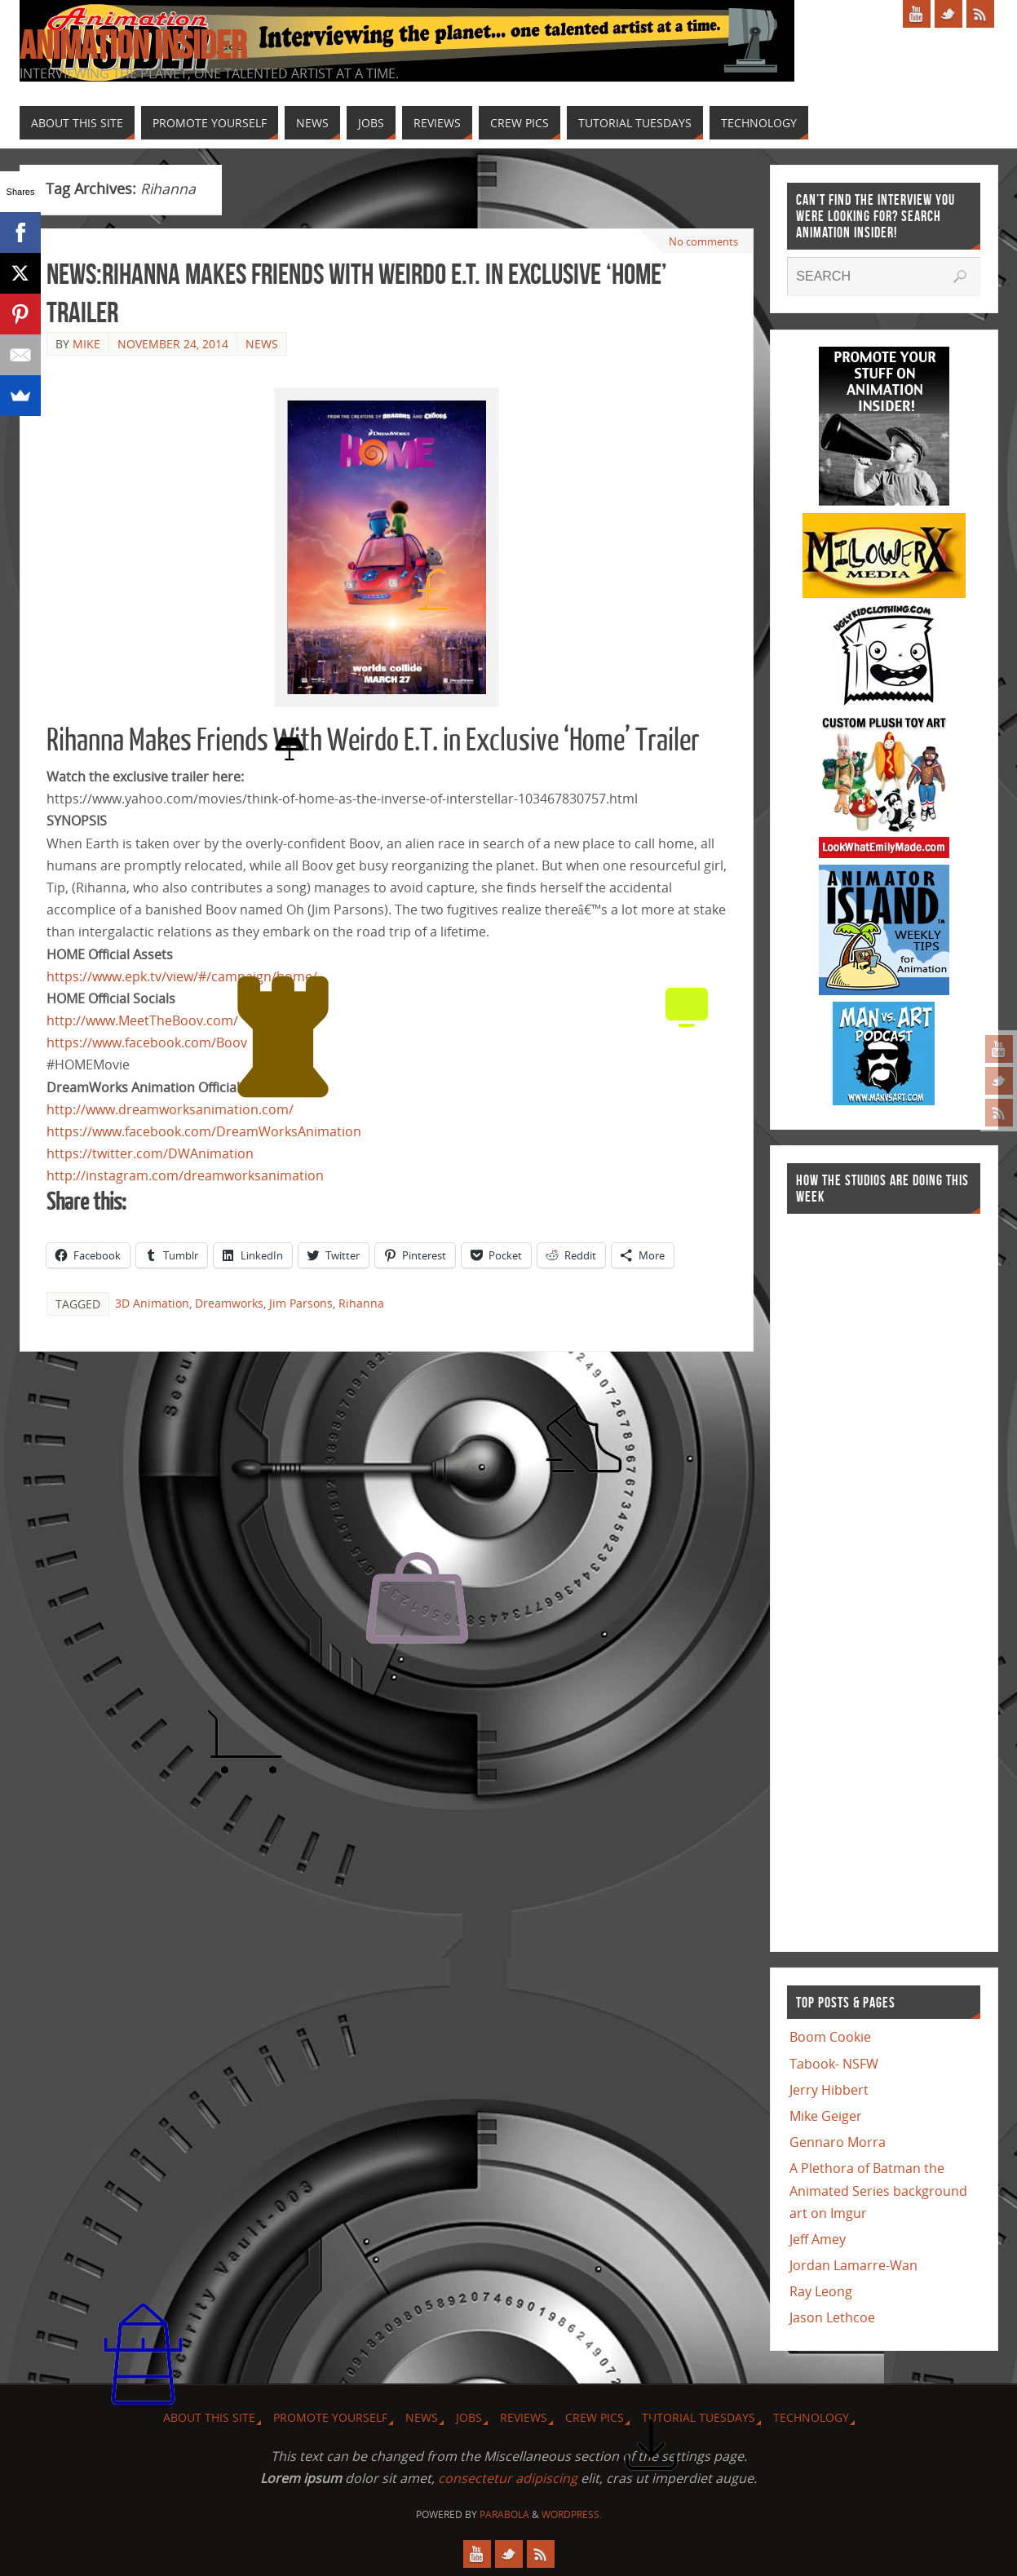 The width and height of the screenshot is (1017, 2576). What do you see at coordinates (436, 591) in the screenshot?
I see `indicates british pound sterling currency` at bounding box center [436, 591].